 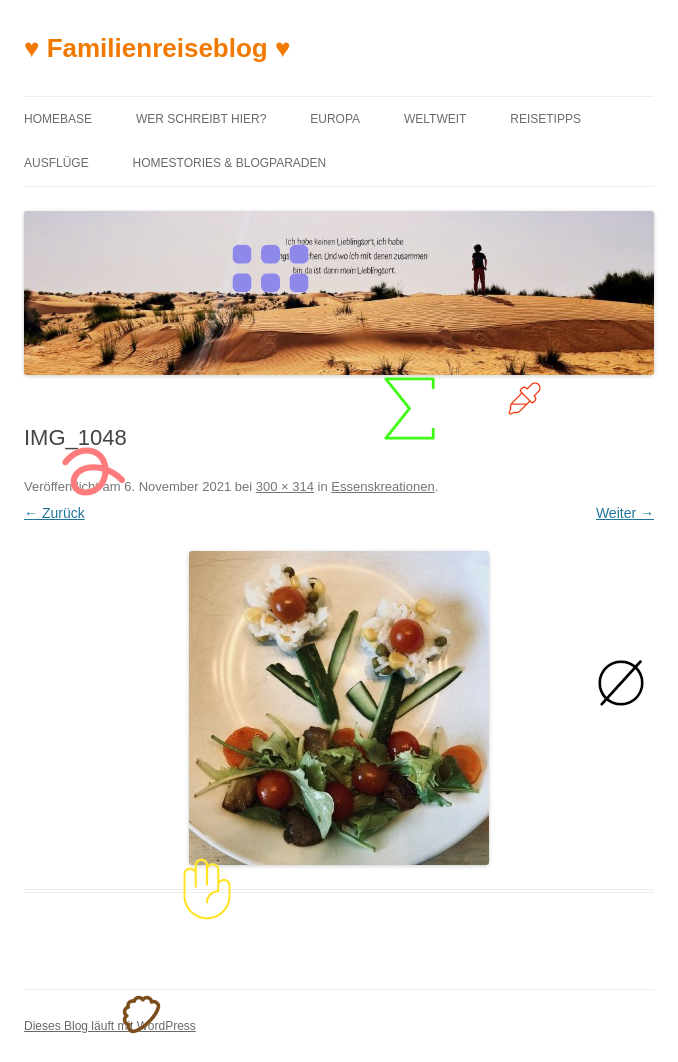 I want to click on sample a color from the canvas, so click(x=524, y=398).